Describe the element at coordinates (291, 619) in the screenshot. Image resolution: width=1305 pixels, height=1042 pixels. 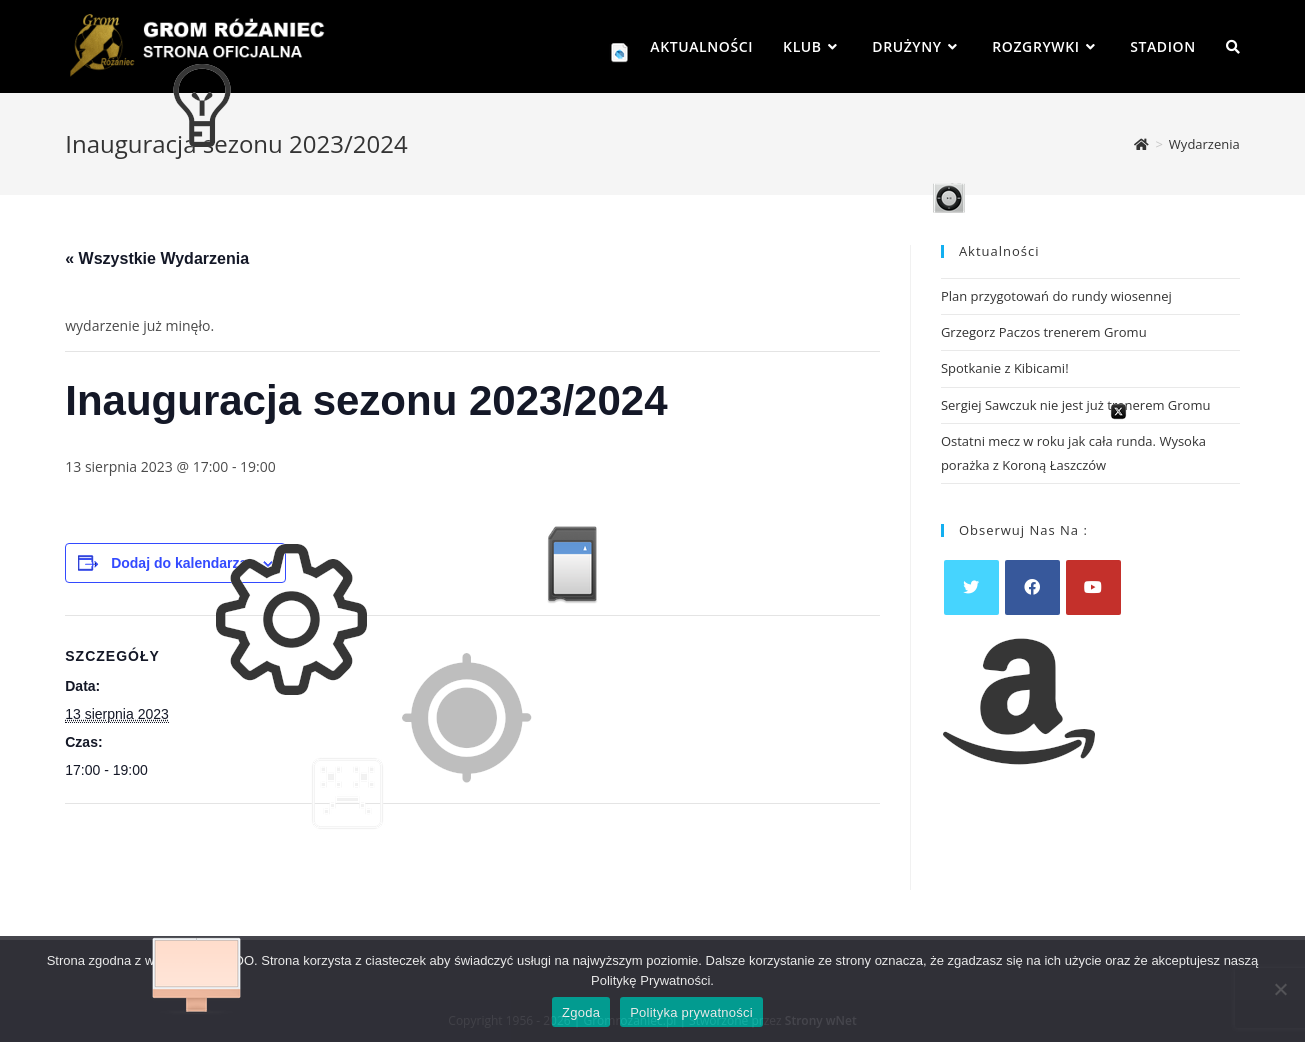
I see `access application settings or preferences` at that location.